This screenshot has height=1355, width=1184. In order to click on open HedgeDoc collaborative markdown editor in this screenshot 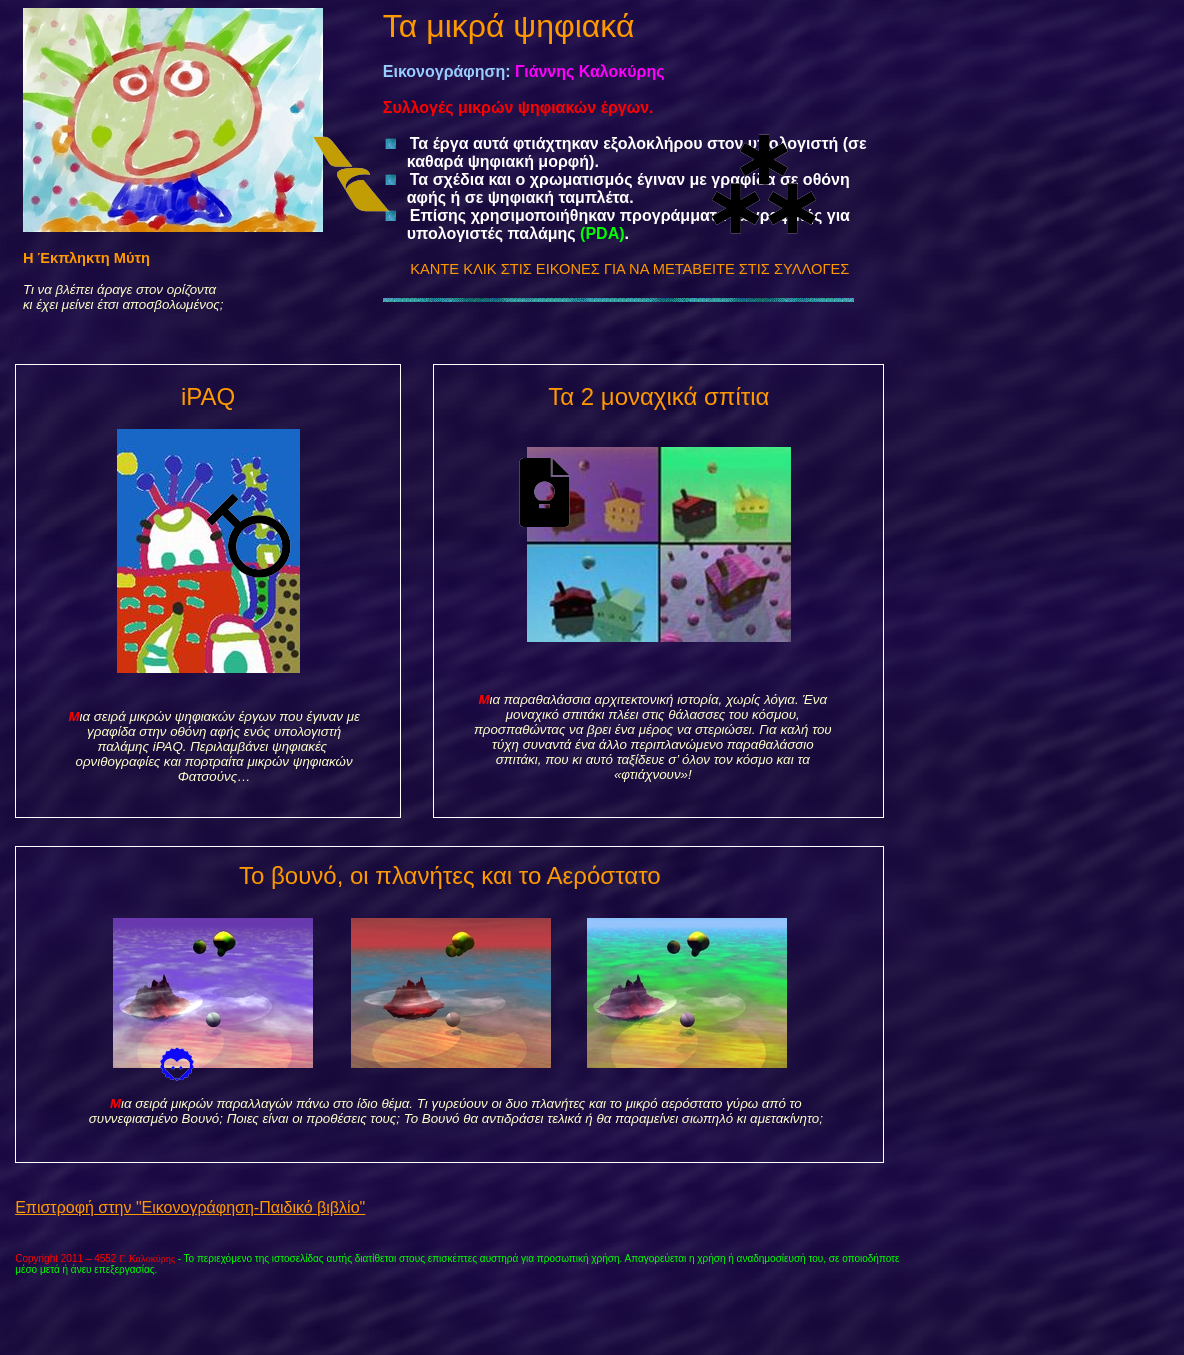, I will do `click(177, 1064)`.